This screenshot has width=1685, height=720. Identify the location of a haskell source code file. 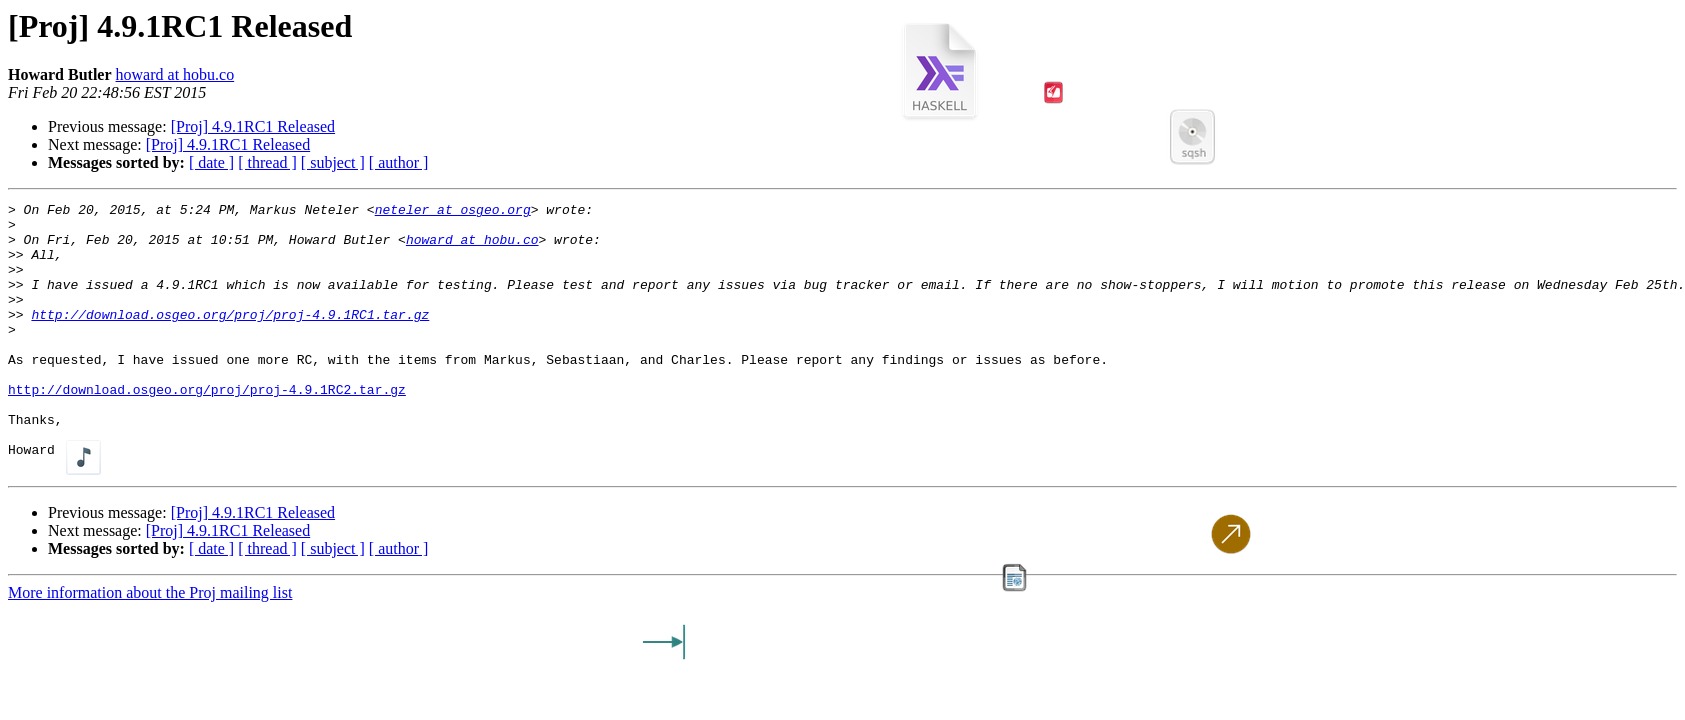
(940, 72).